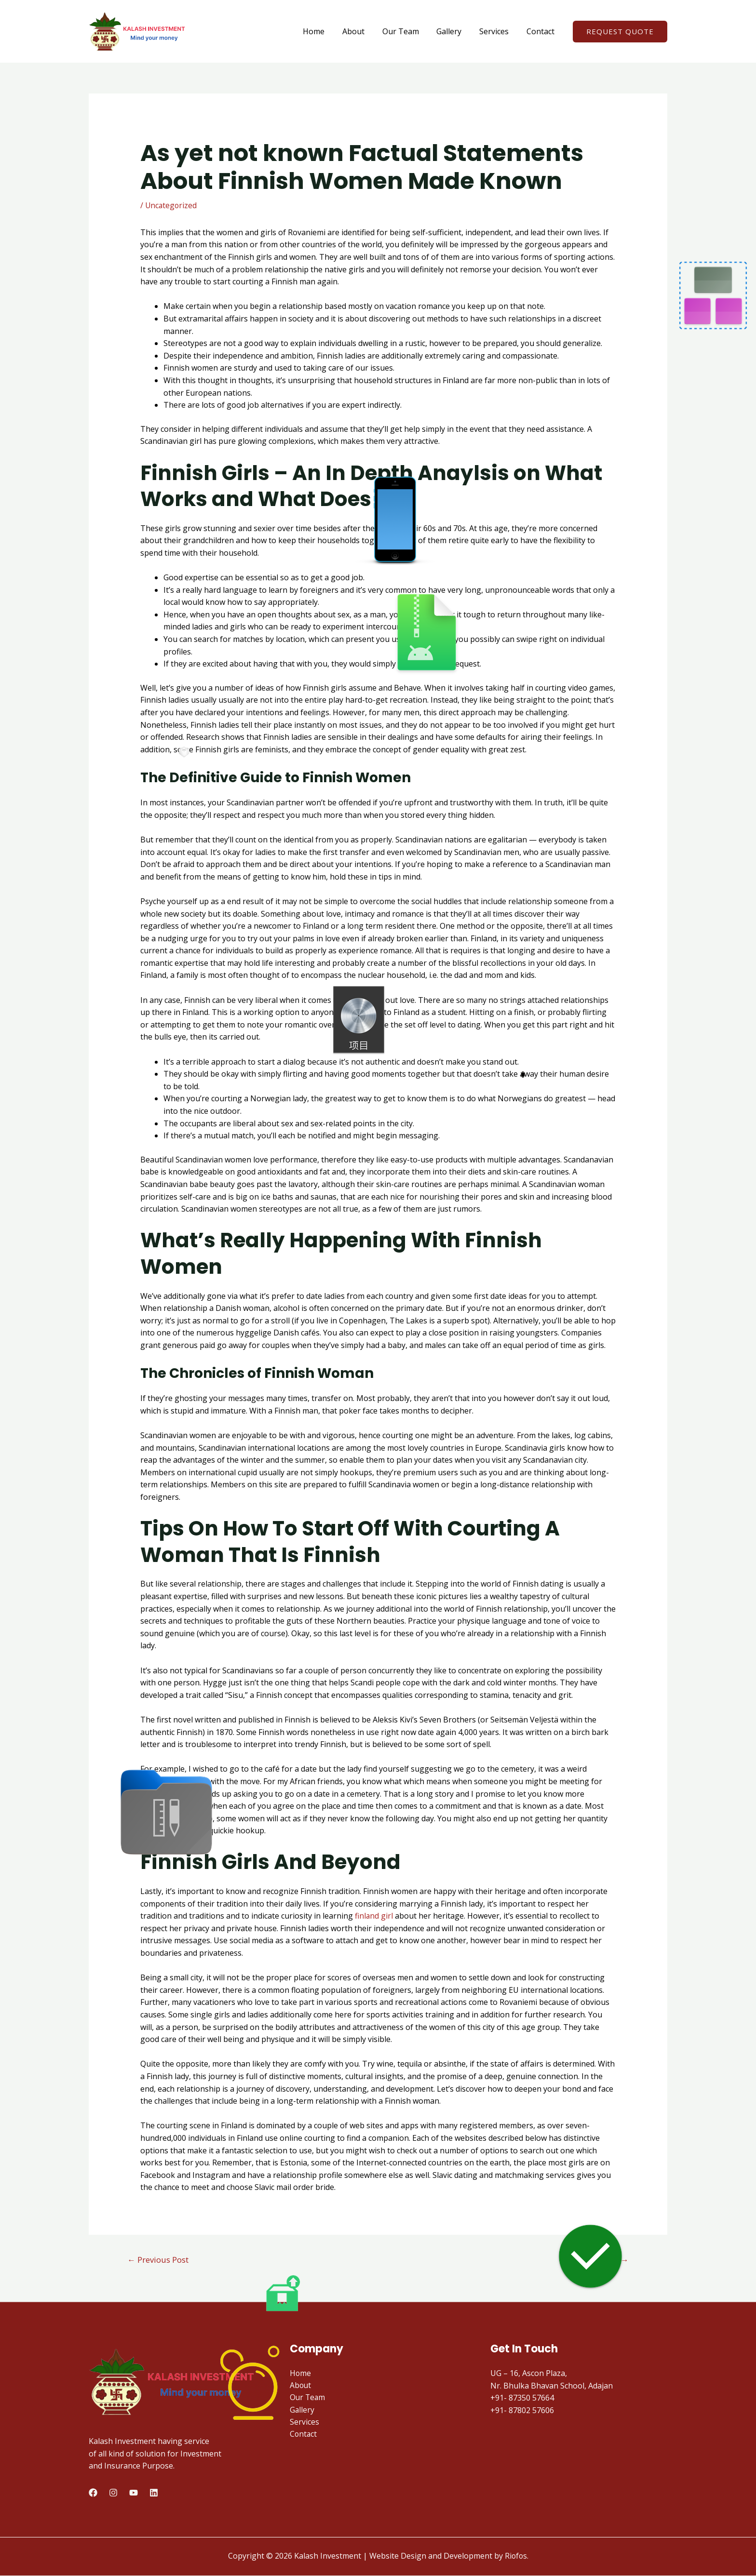  Describe the element at coordinates (590, 2256) in the screenshot. I see `dropbox sync completed successfully` at that location.